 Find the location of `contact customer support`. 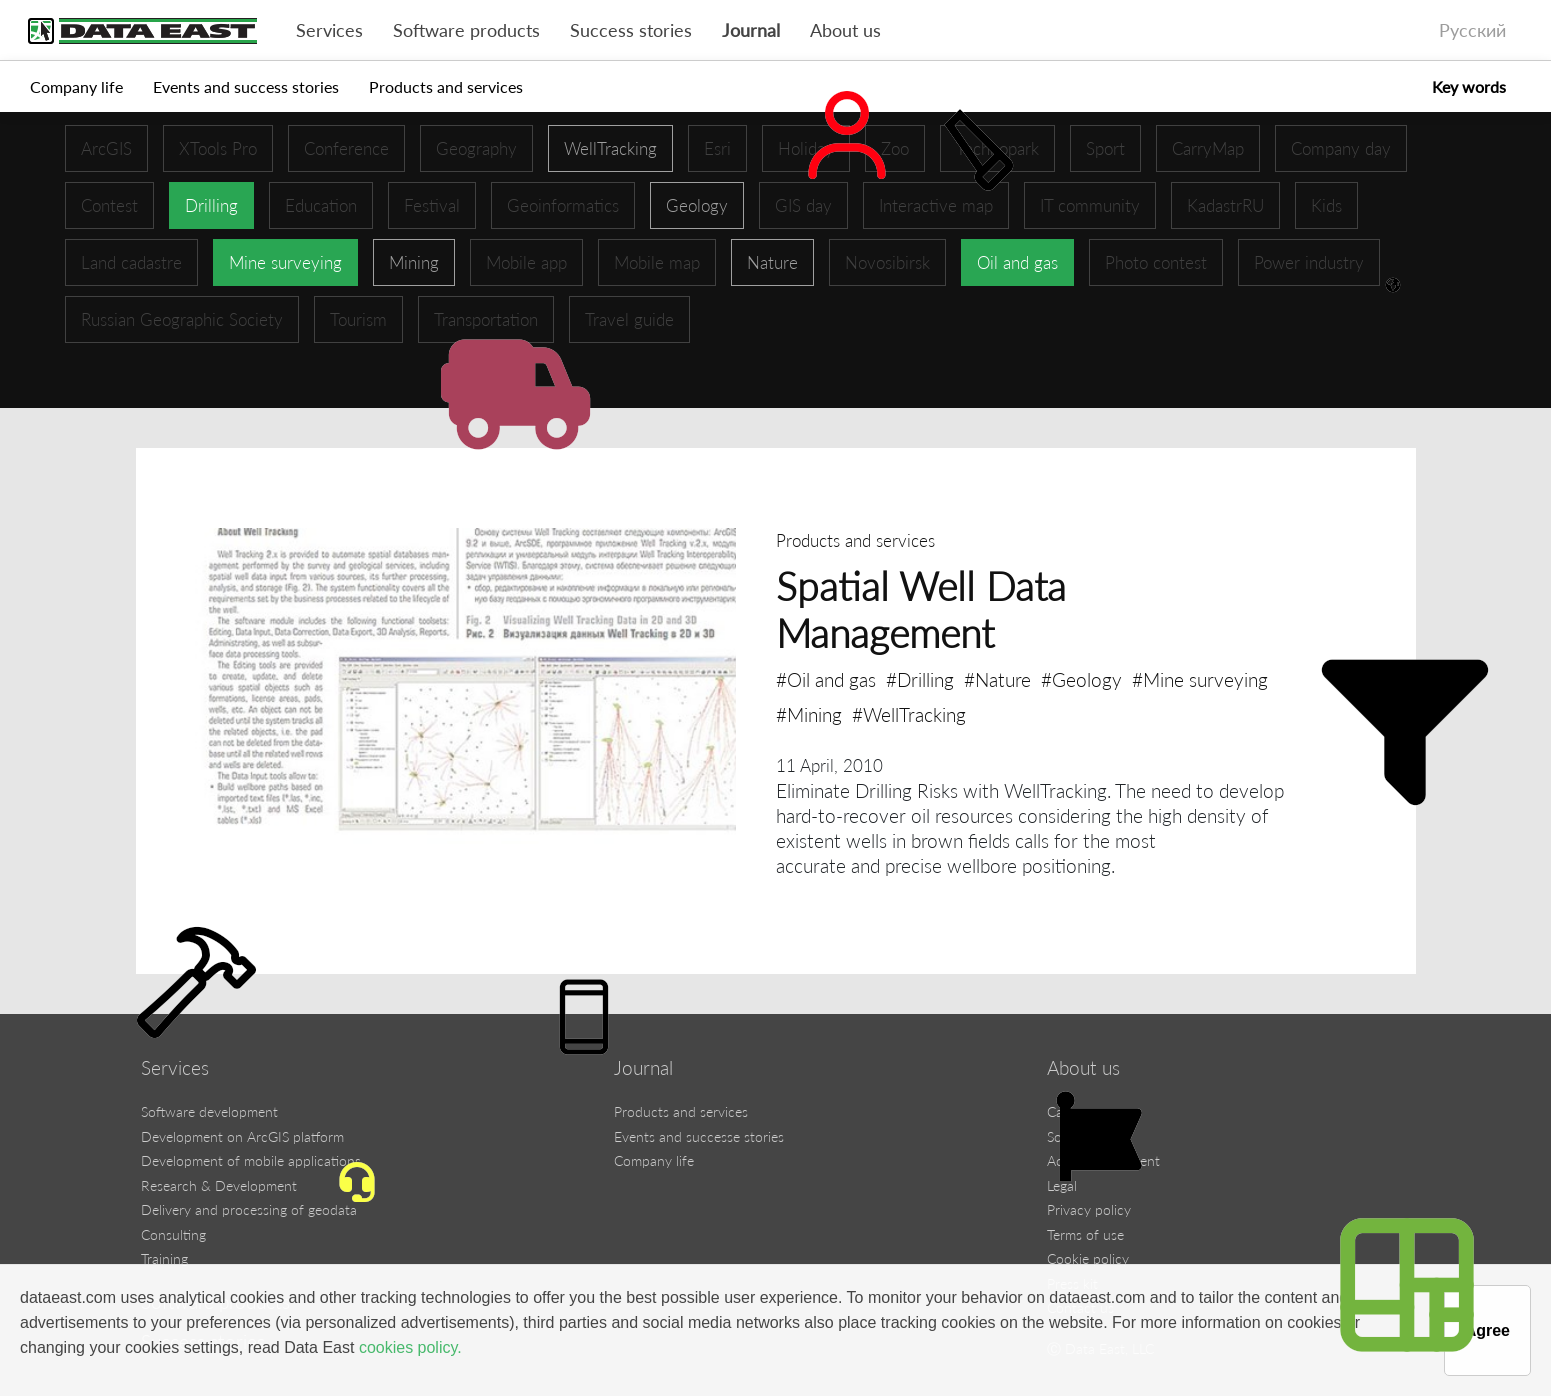

contact customer support is located at coordinates (357, 1182).